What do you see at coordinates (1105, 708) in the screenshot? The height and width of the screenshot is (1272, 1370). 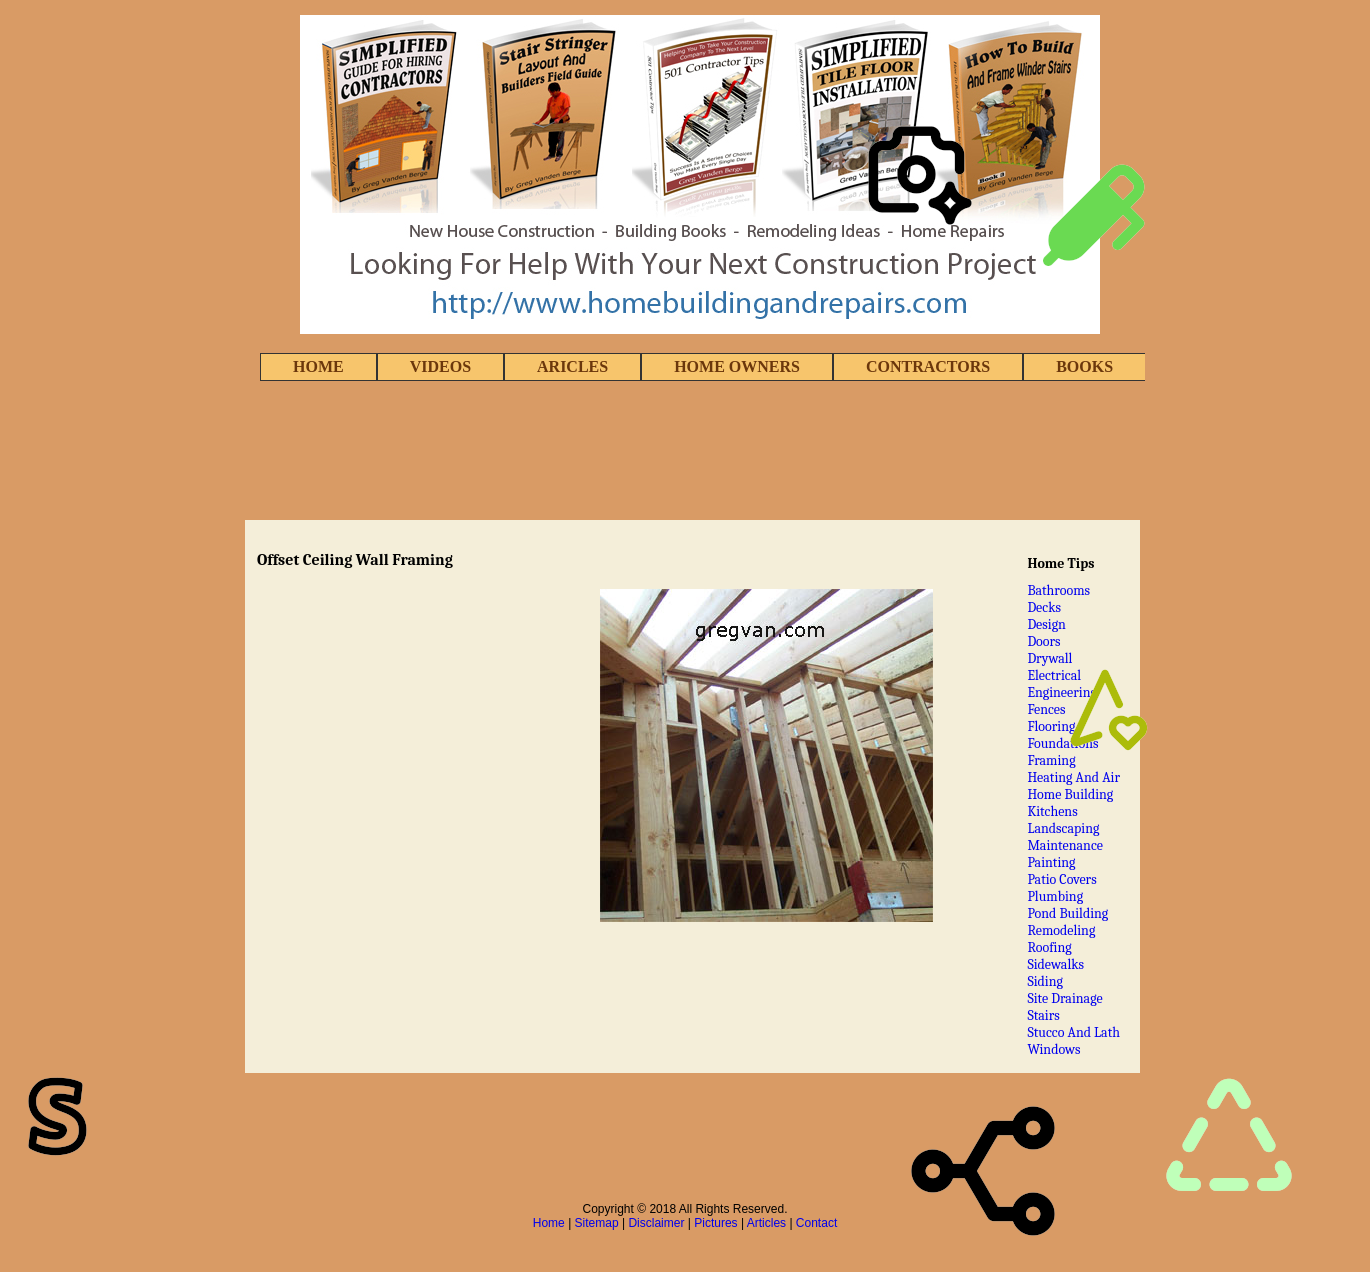 I see `navigate to a favorite or saved location` at bounding box center [1105, 708].